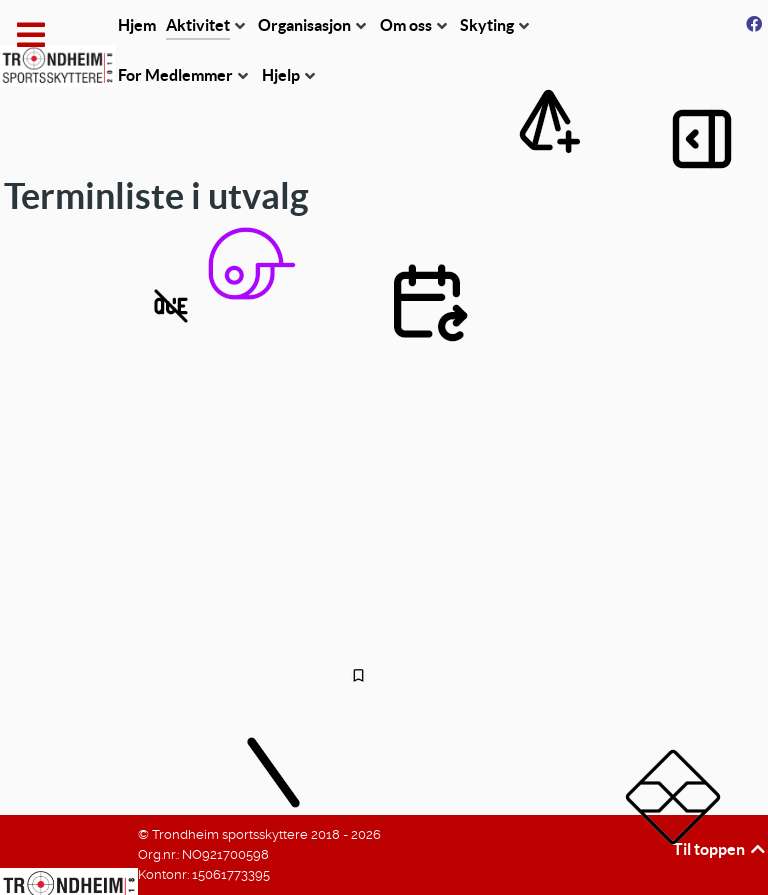  What do you see at coordinates (702, 139) in the screenshot?
I see `expand the right sidebar panel` at bounding box center [702, 139].